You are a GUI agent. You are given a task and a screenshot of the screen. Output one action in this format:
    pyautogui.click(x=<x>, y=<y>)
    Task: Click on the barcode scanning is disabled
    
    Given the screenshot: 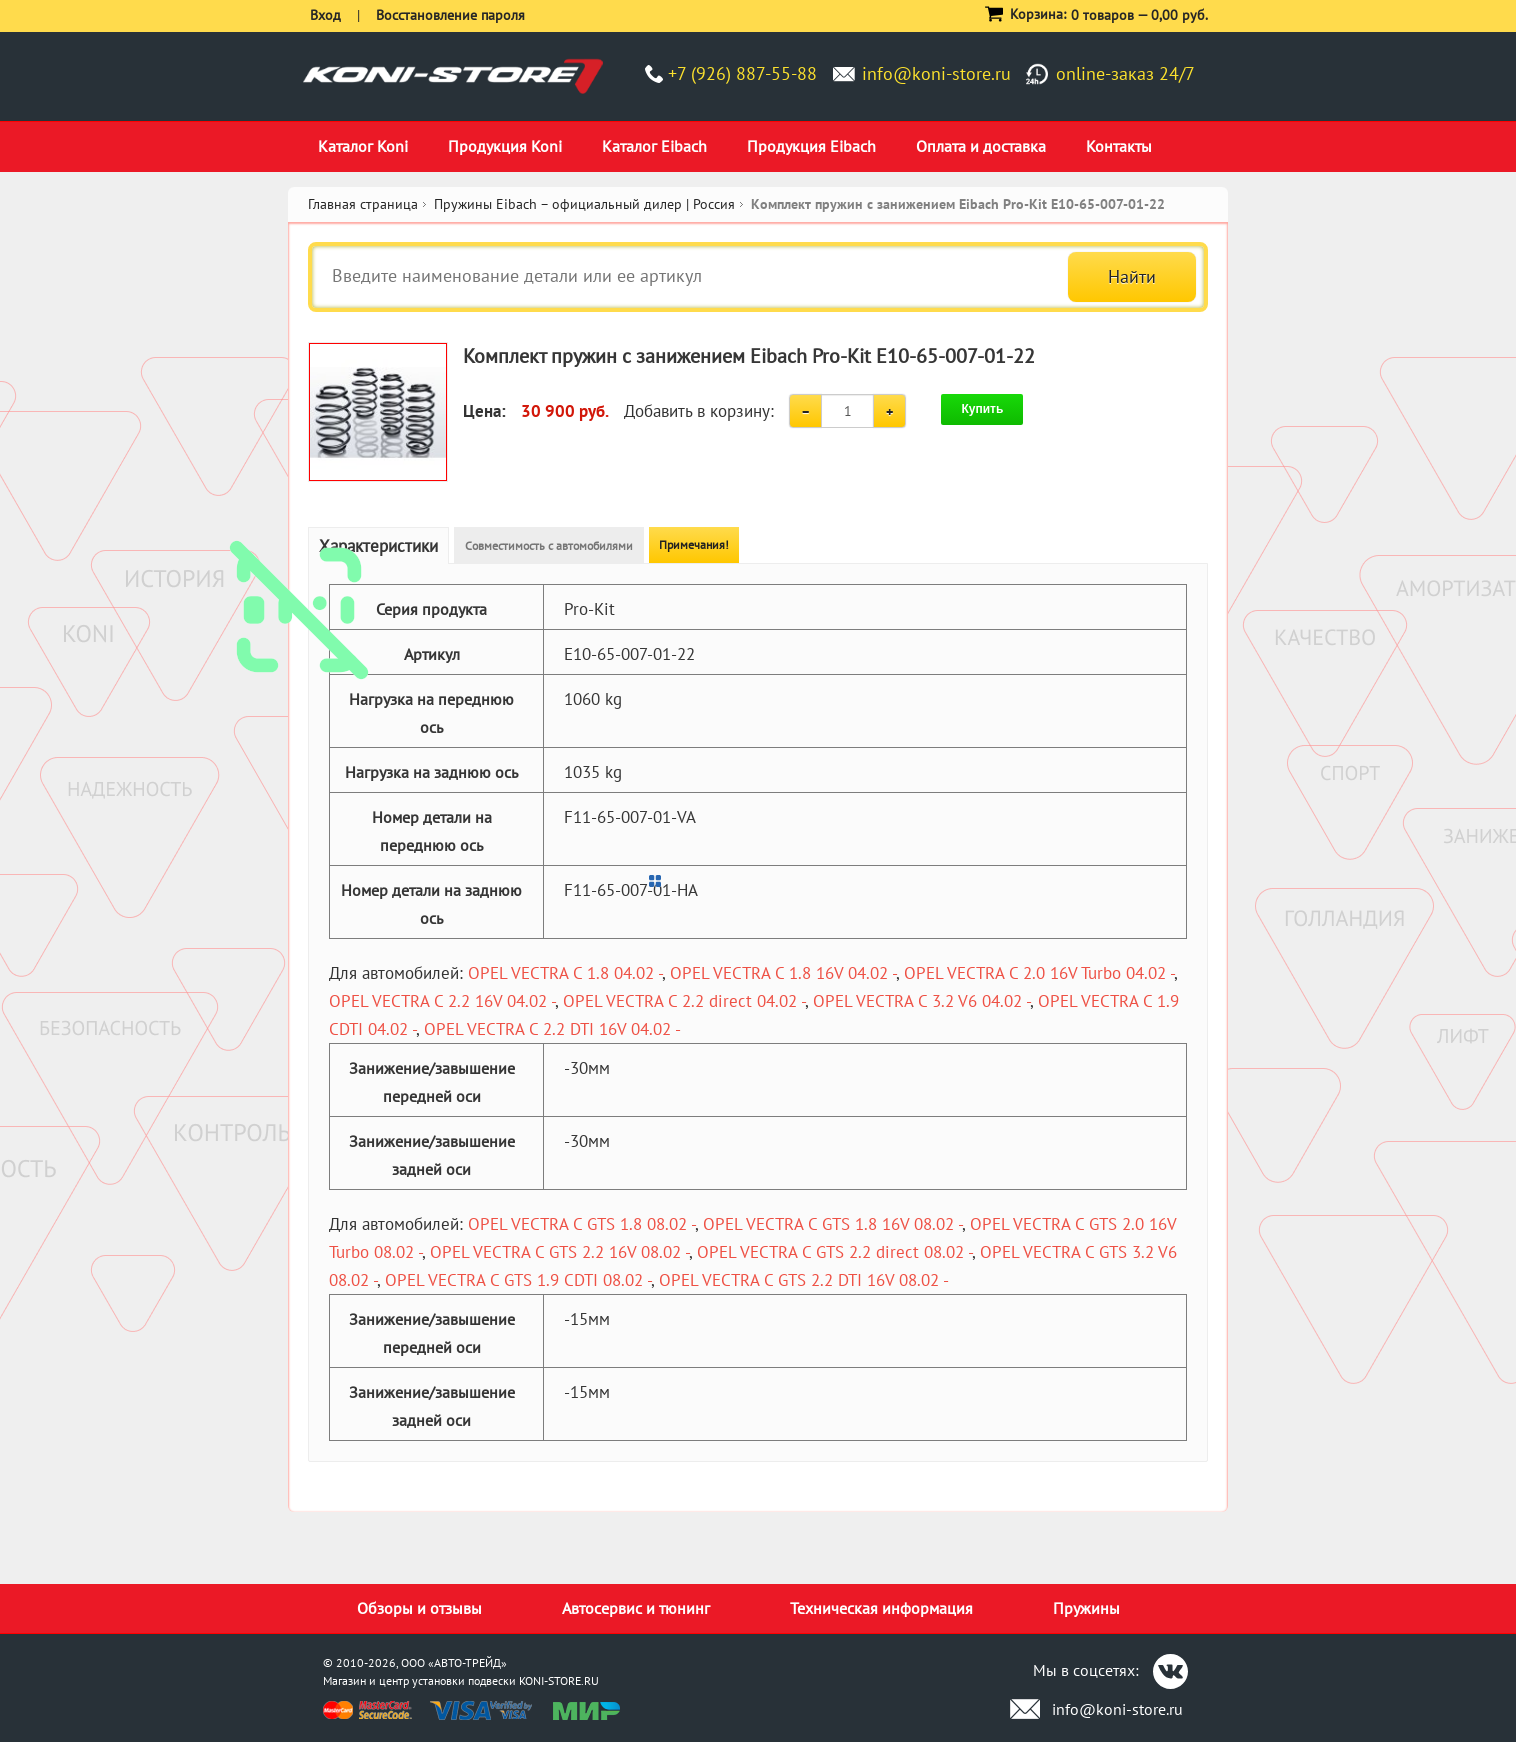 What is the action you would take?
    pyautogui.click(x=299, y=610)
    